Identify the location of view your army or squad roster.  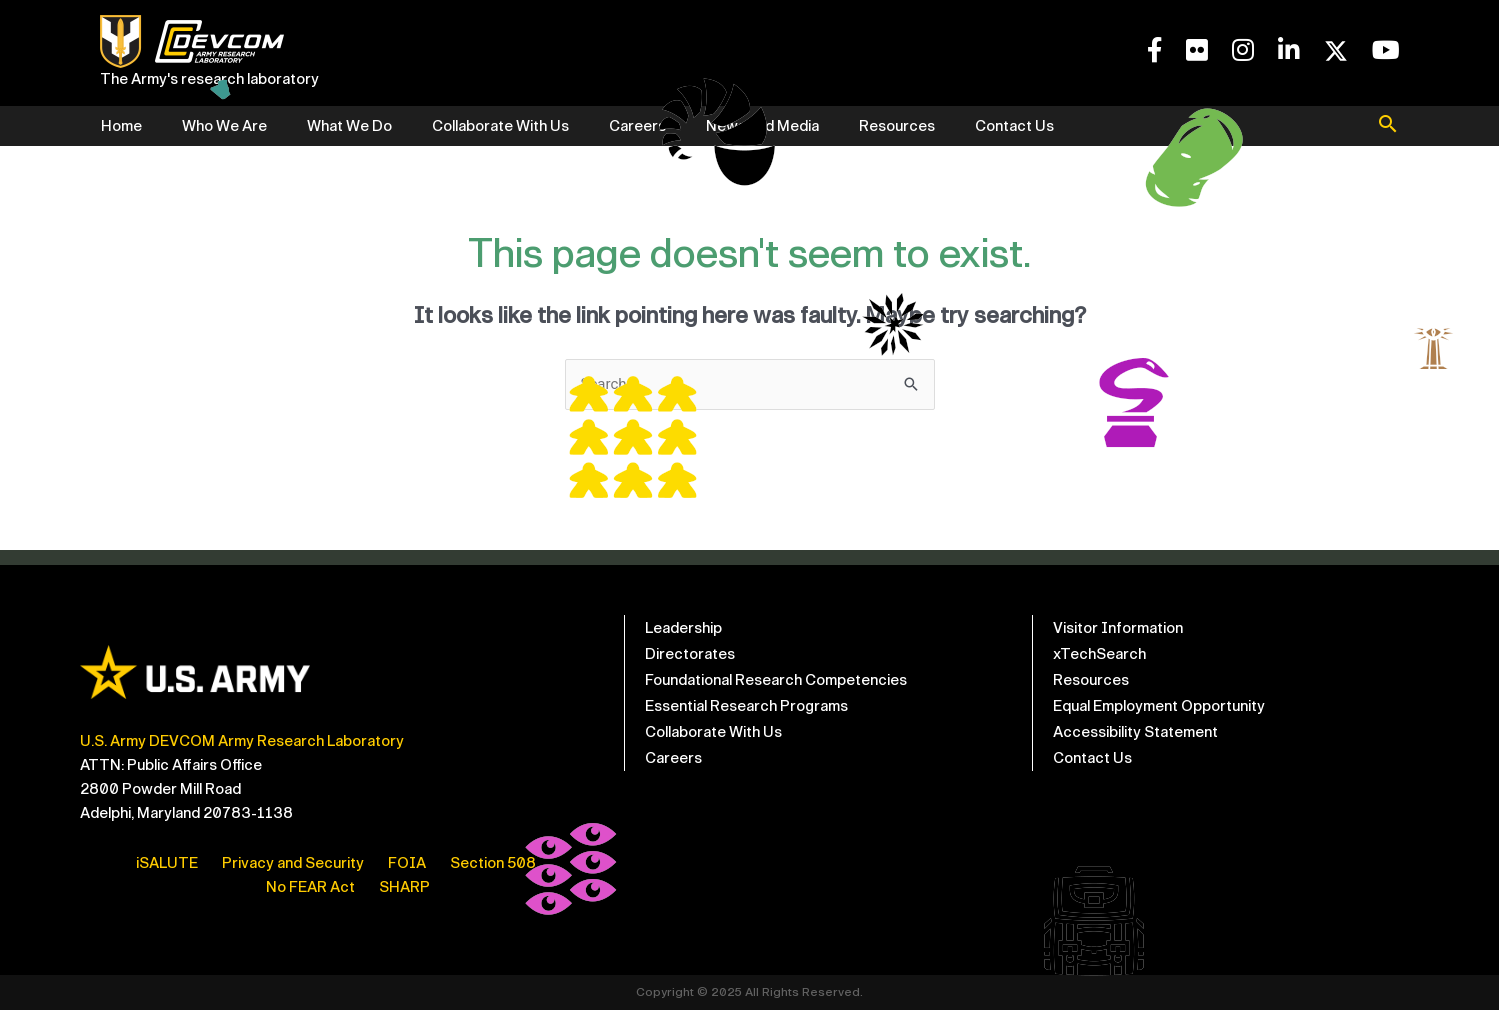
(633, 437).